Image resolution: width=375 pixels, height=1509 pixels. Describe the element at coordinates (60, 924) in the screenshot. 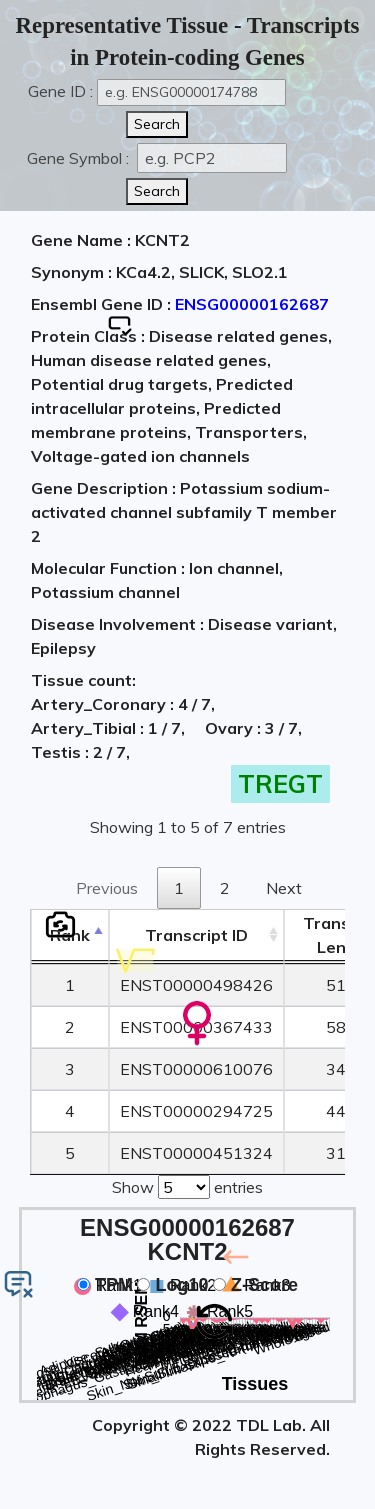

I see `switch between front and rear camera` at that location.